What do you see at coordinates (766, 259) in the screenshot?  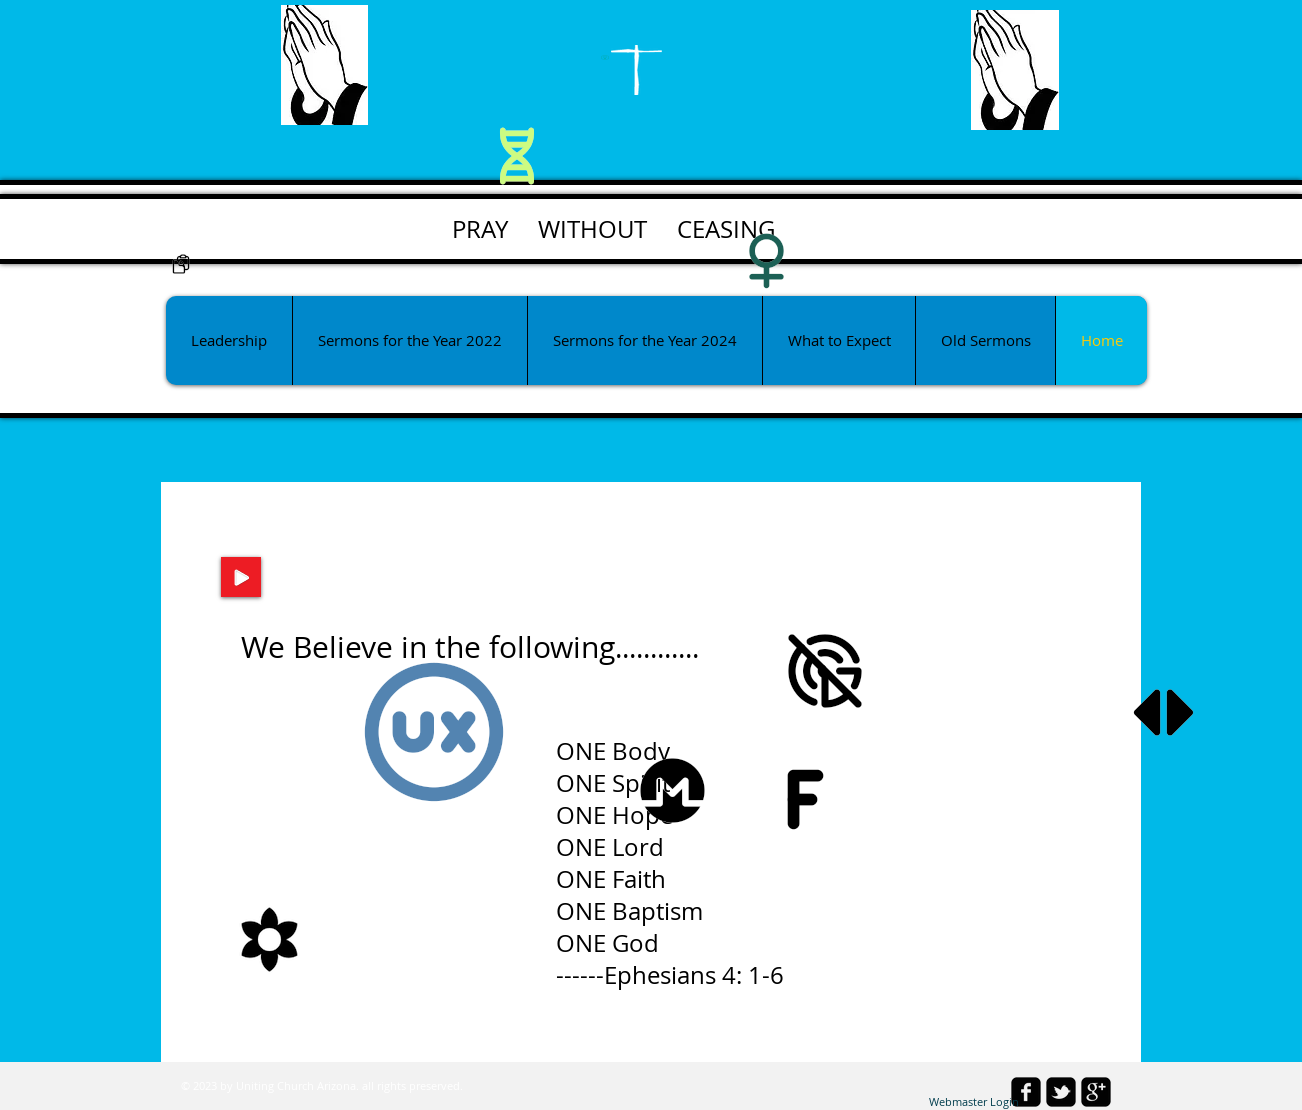 I see `select femme gender identity` at bounding box center [766, 259].